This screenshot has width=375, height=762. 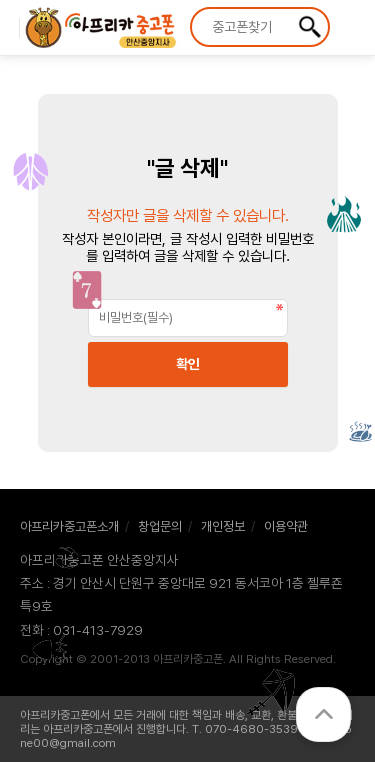 I want to click on seven of spades playing card, so click(x=87, y=290).